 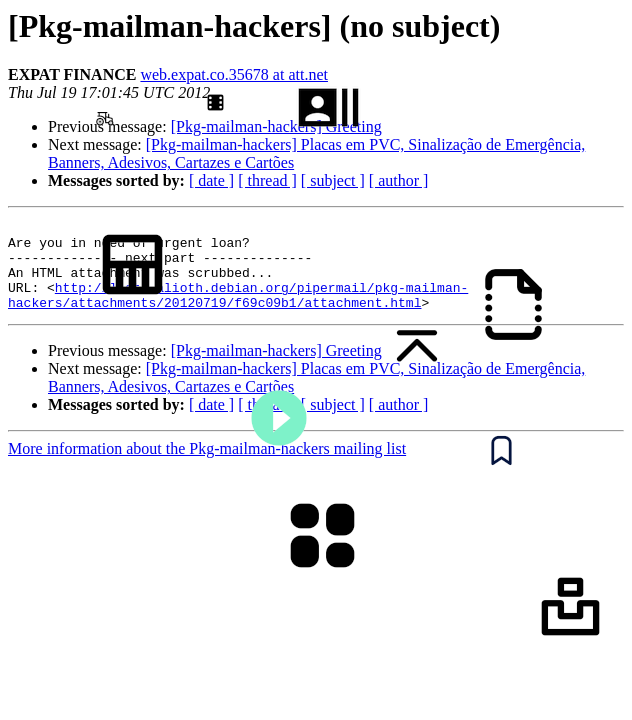 What do you see at coordinates (513, 304) in the screenshot?
I see `indicates a corrupted or damaged file` at bounding box center [513, 304].